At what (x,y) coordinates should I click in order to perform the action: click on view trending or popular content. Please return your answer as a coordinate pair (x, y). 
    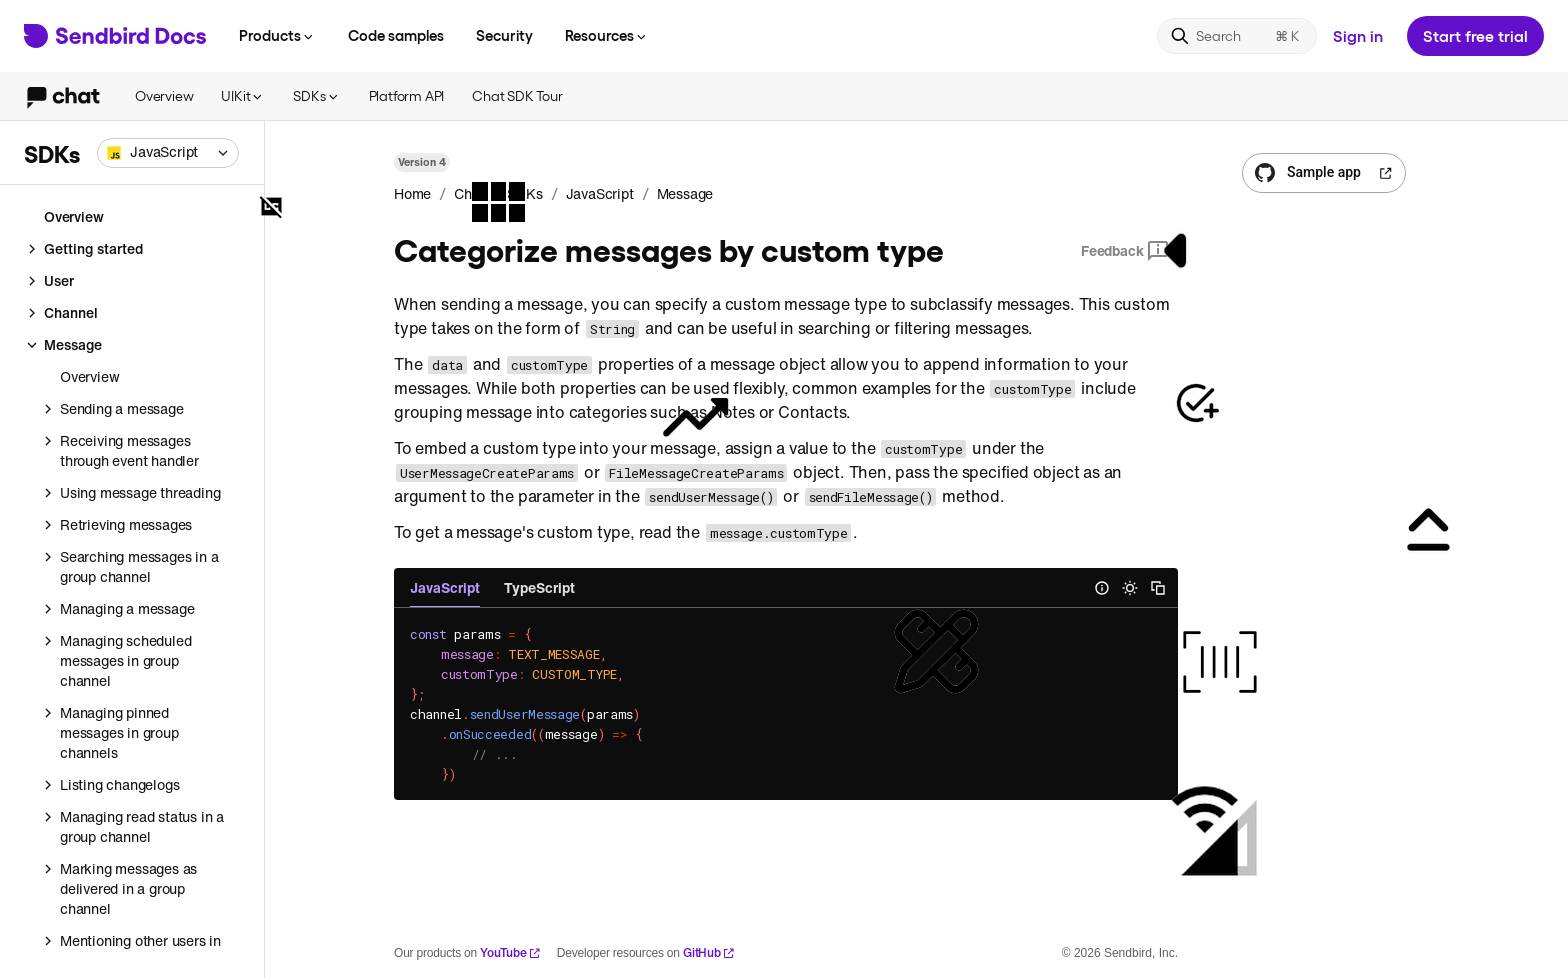
    Looking at the image, I should click on (695, 418).